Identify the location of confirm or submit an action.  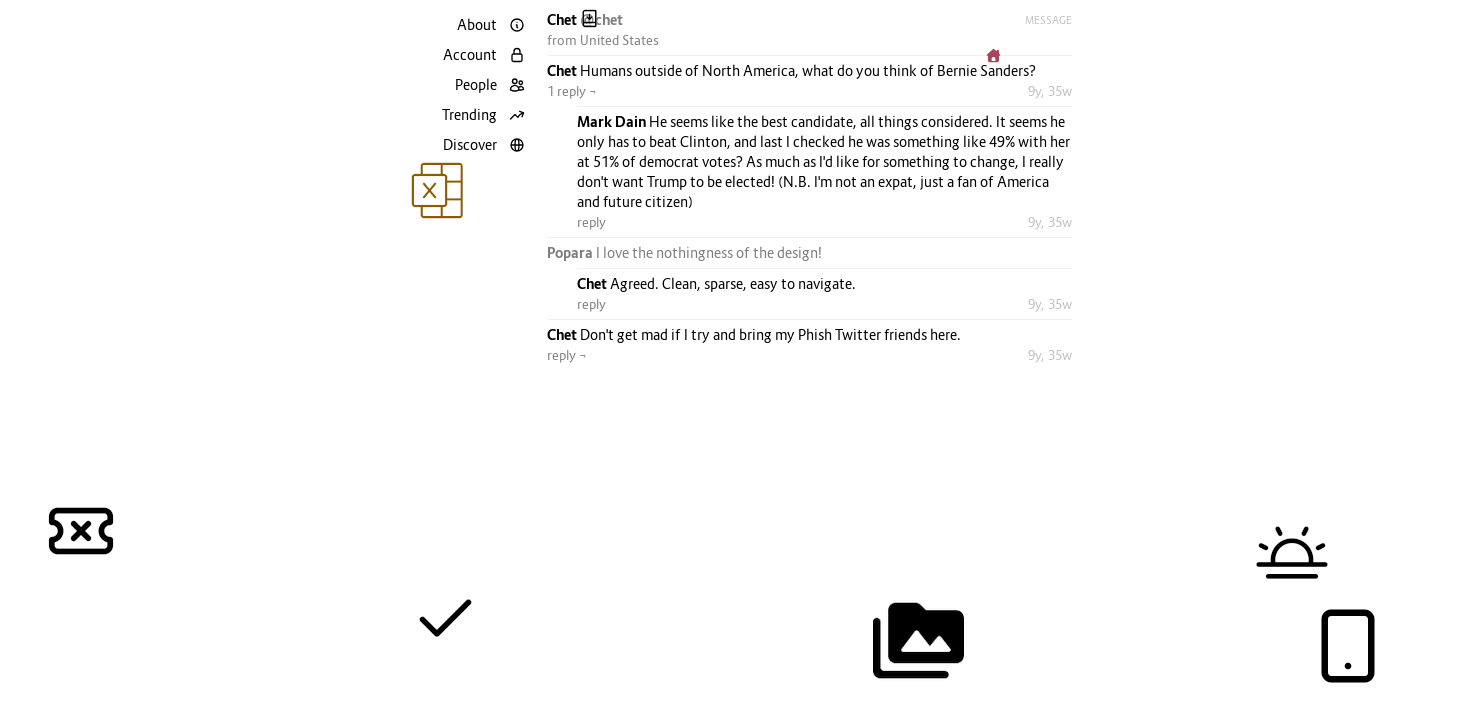
(445, 619).